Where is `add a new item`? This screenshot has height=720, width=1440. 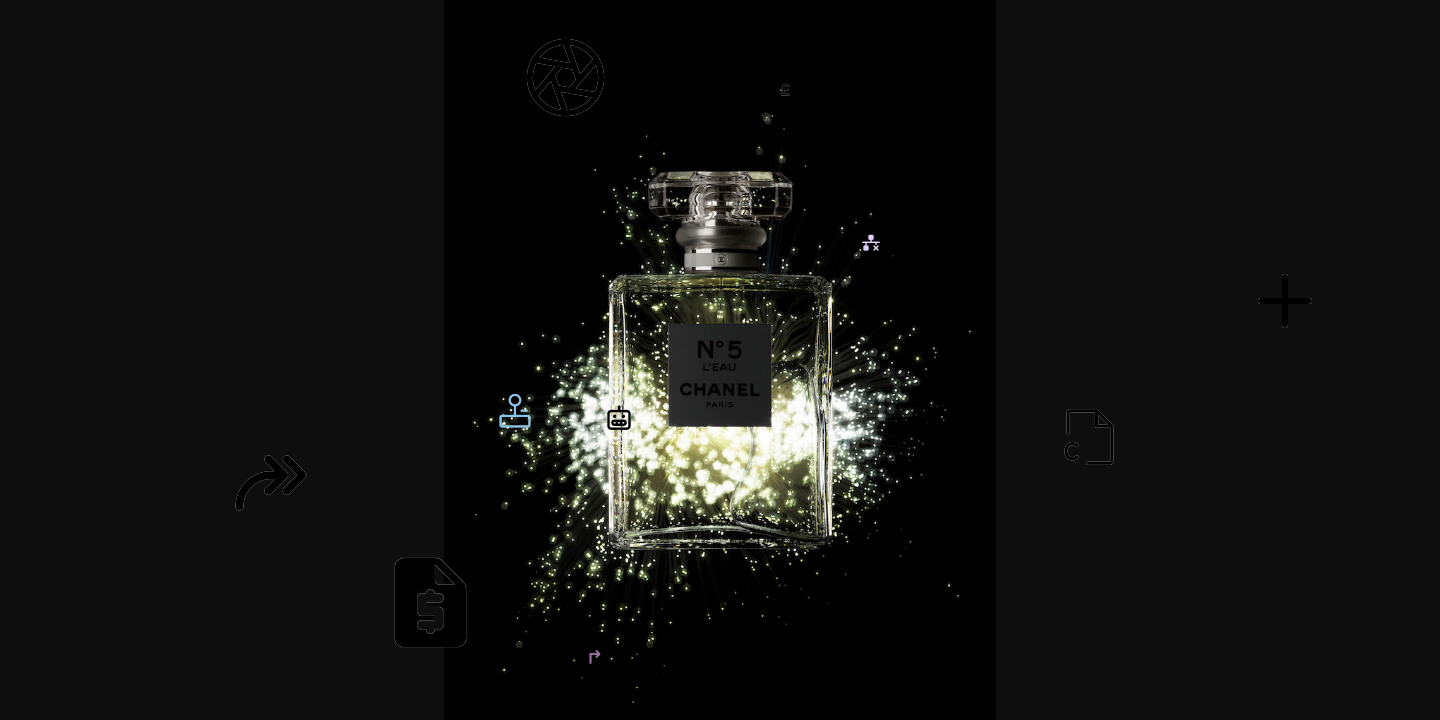 add a new item is located at coordinates (1285, 301).